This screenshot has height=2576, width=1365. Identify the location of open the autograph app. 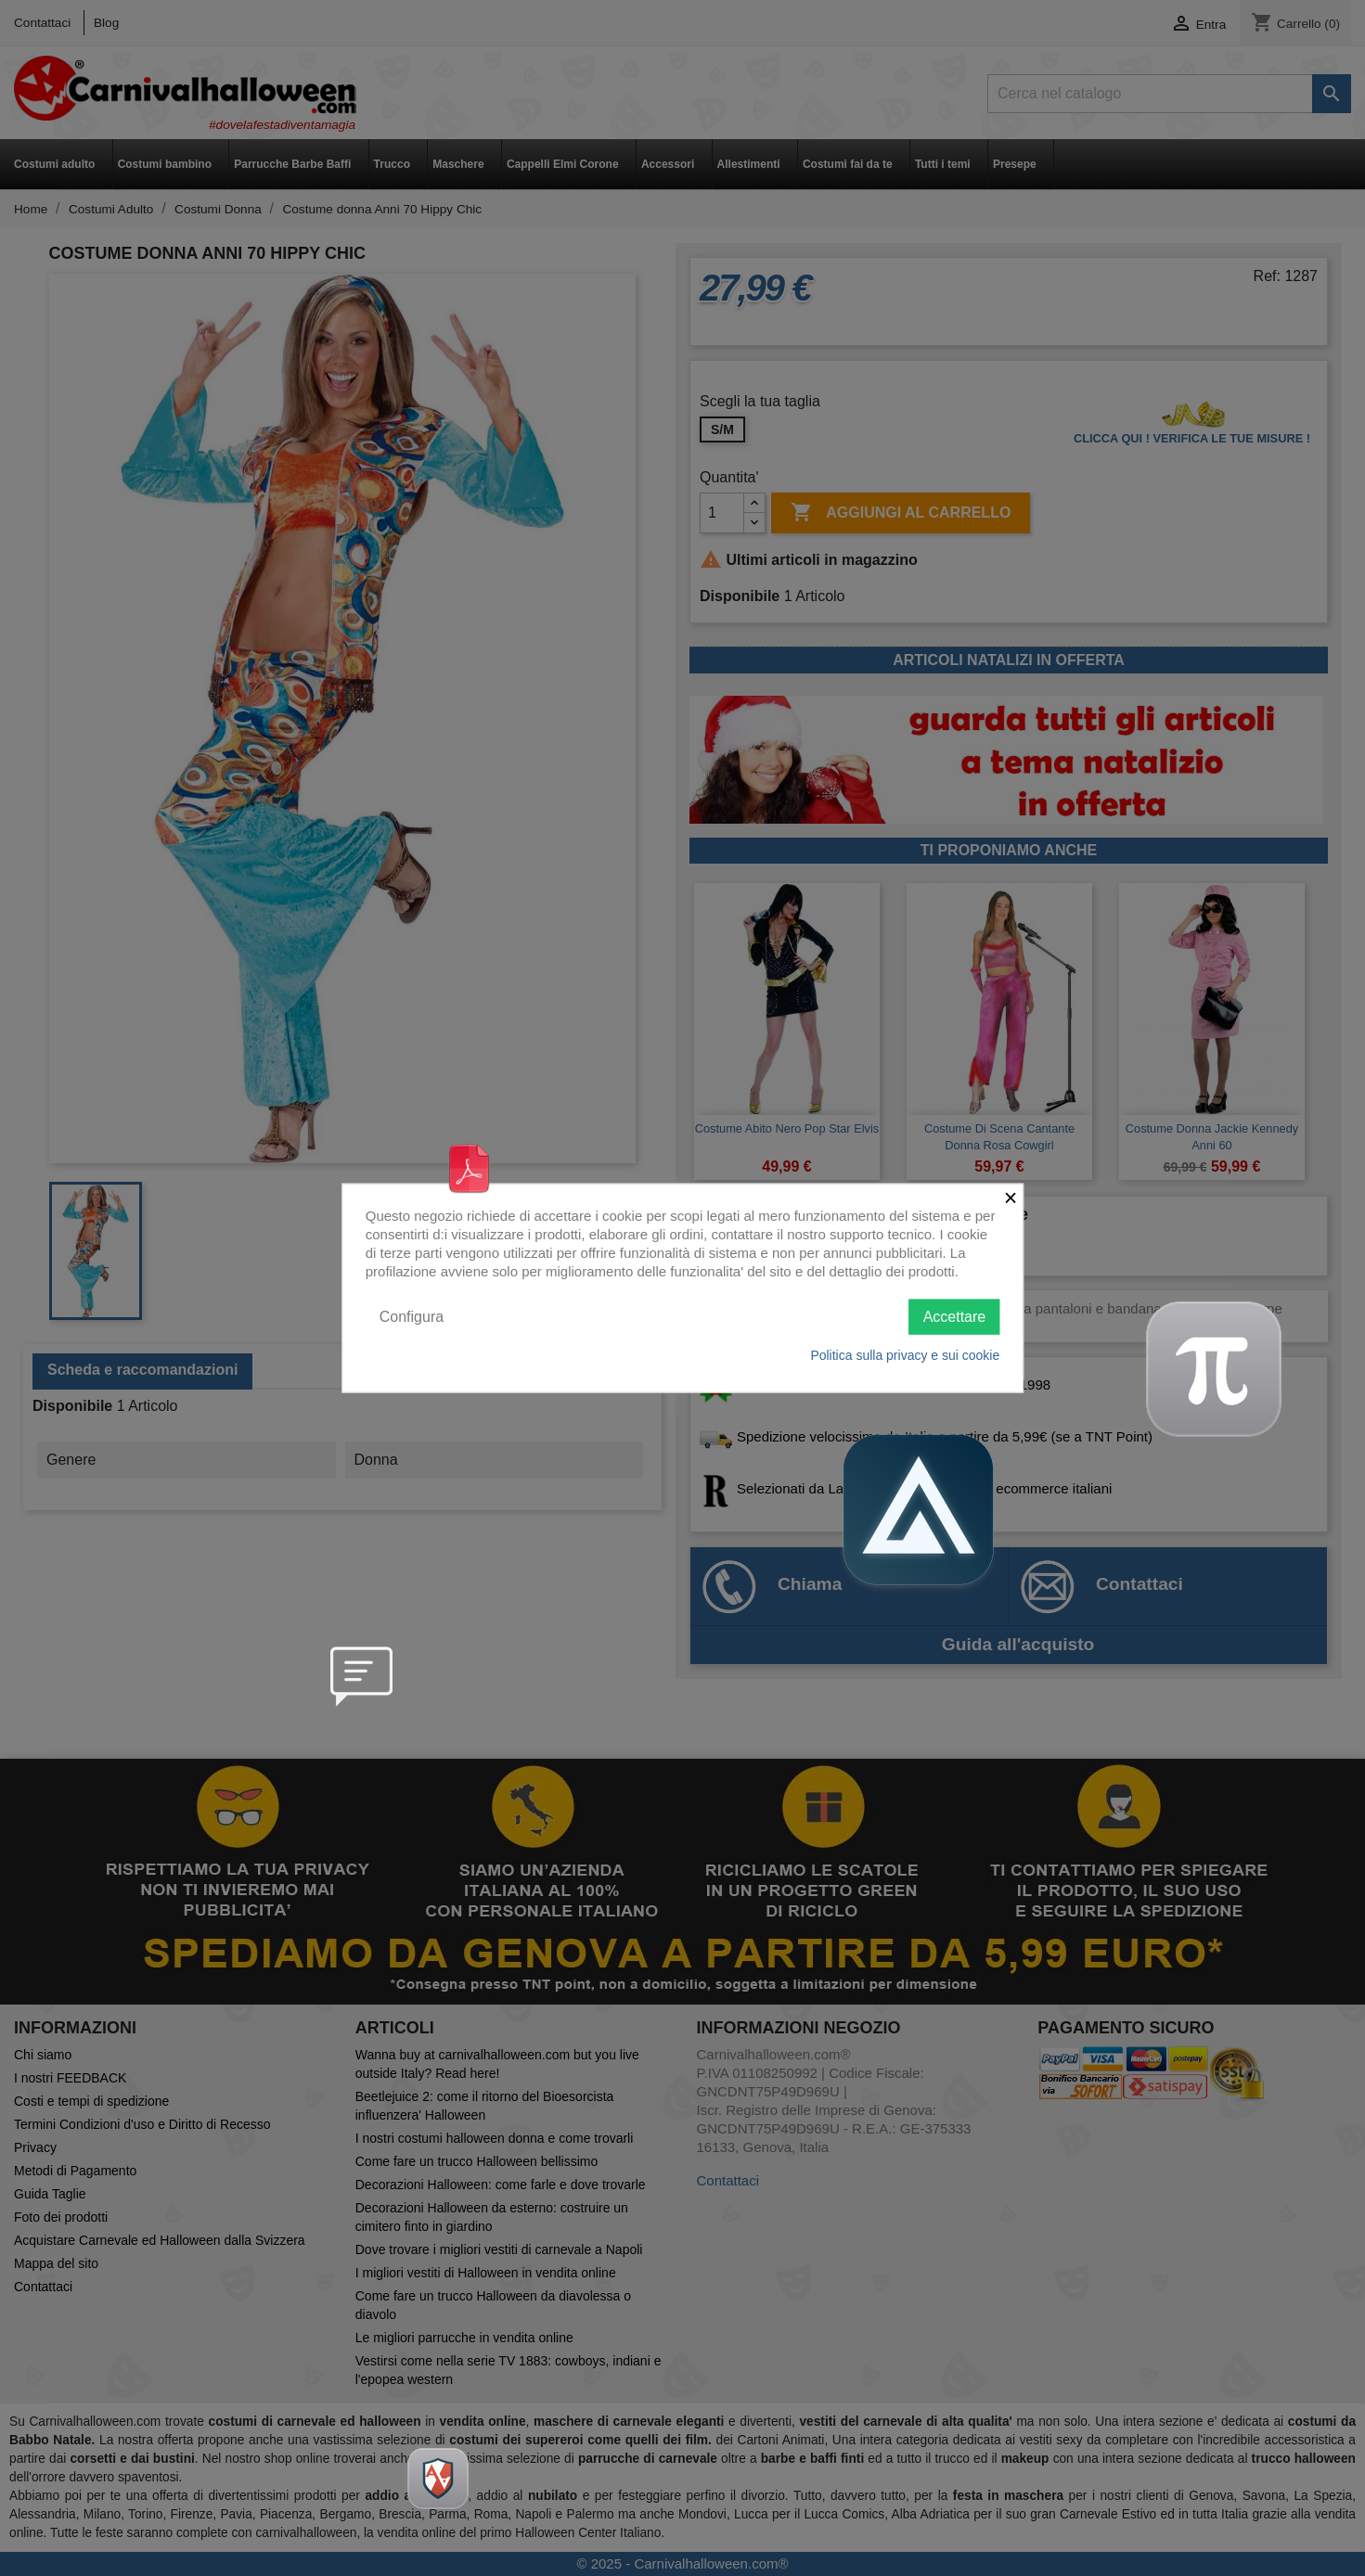
(918, 1509).